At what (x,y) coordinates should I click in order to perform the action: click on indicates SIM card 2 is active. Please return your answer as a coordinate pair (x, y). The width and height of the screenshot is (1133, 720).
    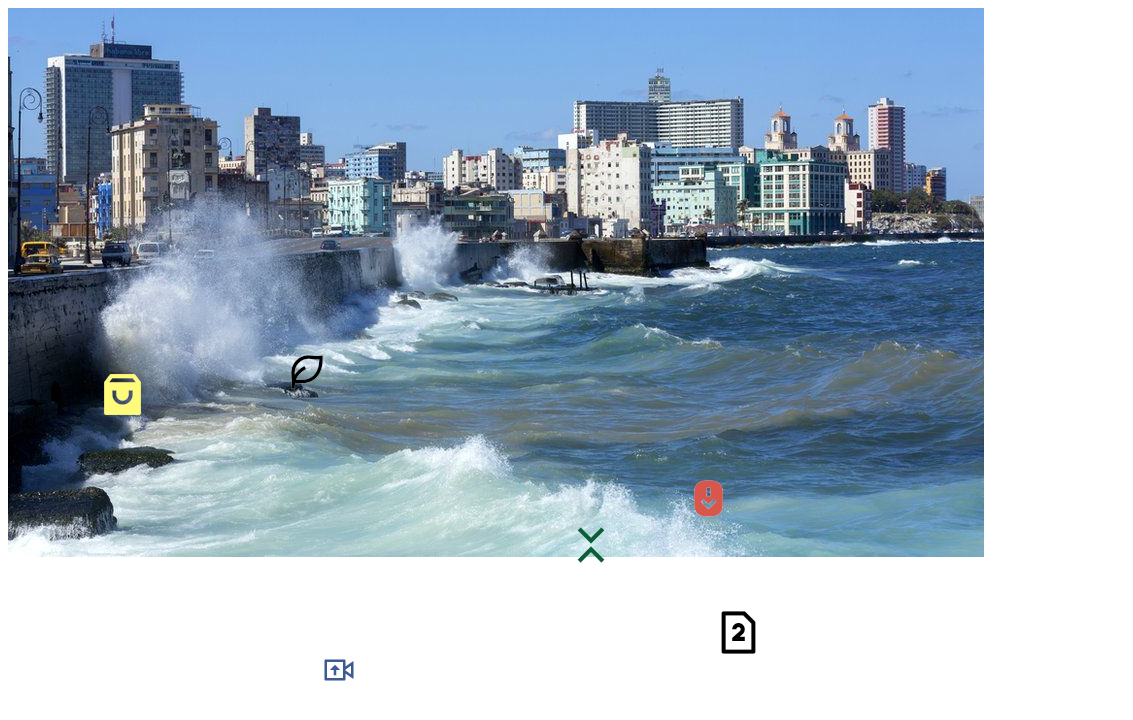
    Looking at the image, I should click on (738, 632).